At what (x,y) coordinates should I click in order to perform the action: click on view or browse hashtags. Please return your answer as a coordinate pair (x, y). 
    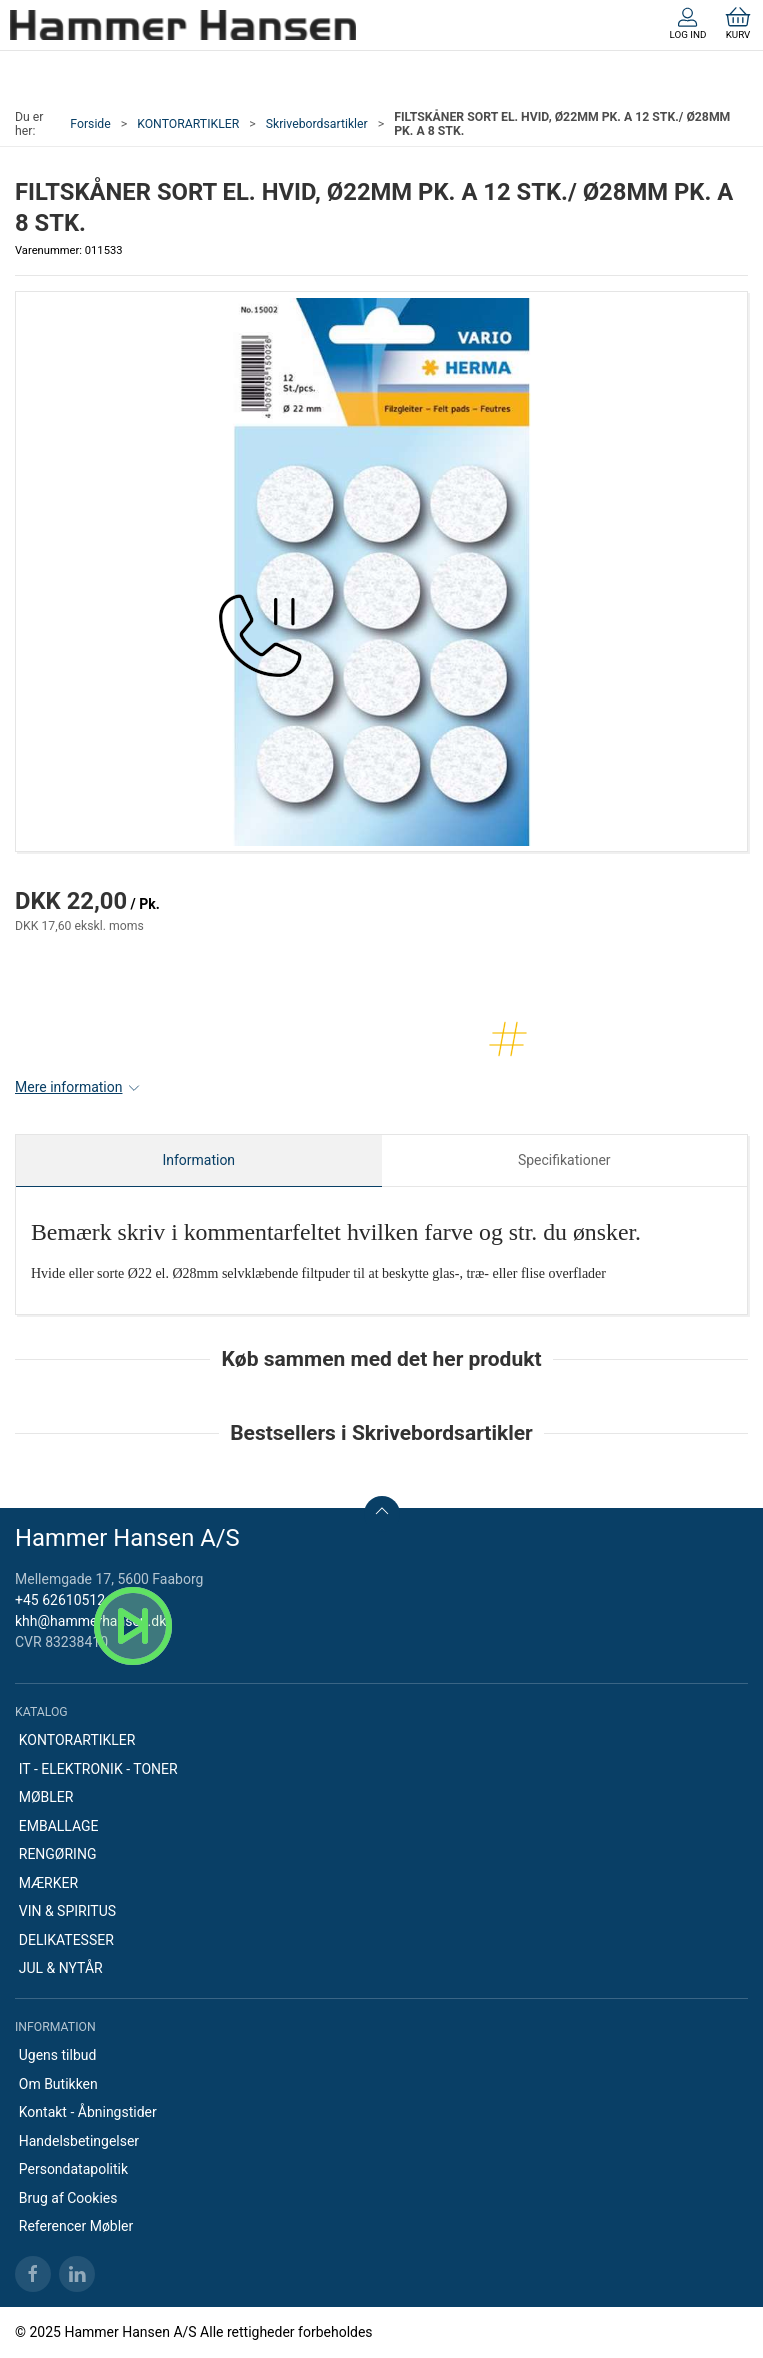
    Looking at the image, I should click on (508, 1039).